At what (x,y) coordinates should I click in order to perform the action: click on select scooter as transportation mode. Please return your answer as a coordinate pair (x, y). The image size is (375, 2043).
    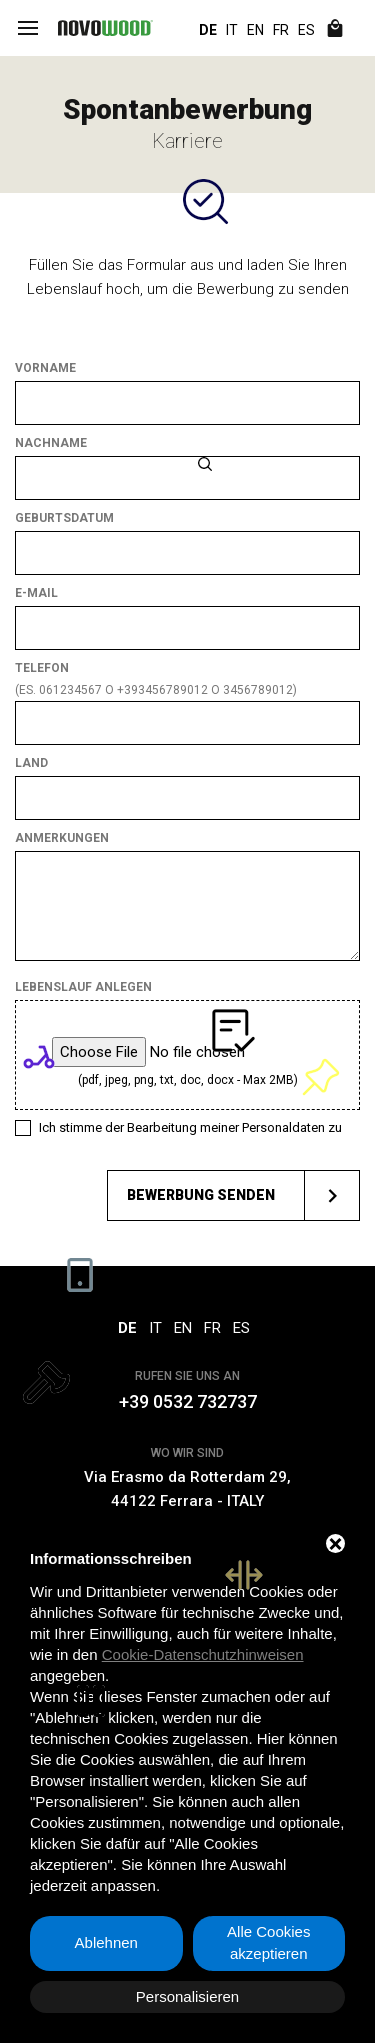
    Looking at the image, I should click on (39, 1058).